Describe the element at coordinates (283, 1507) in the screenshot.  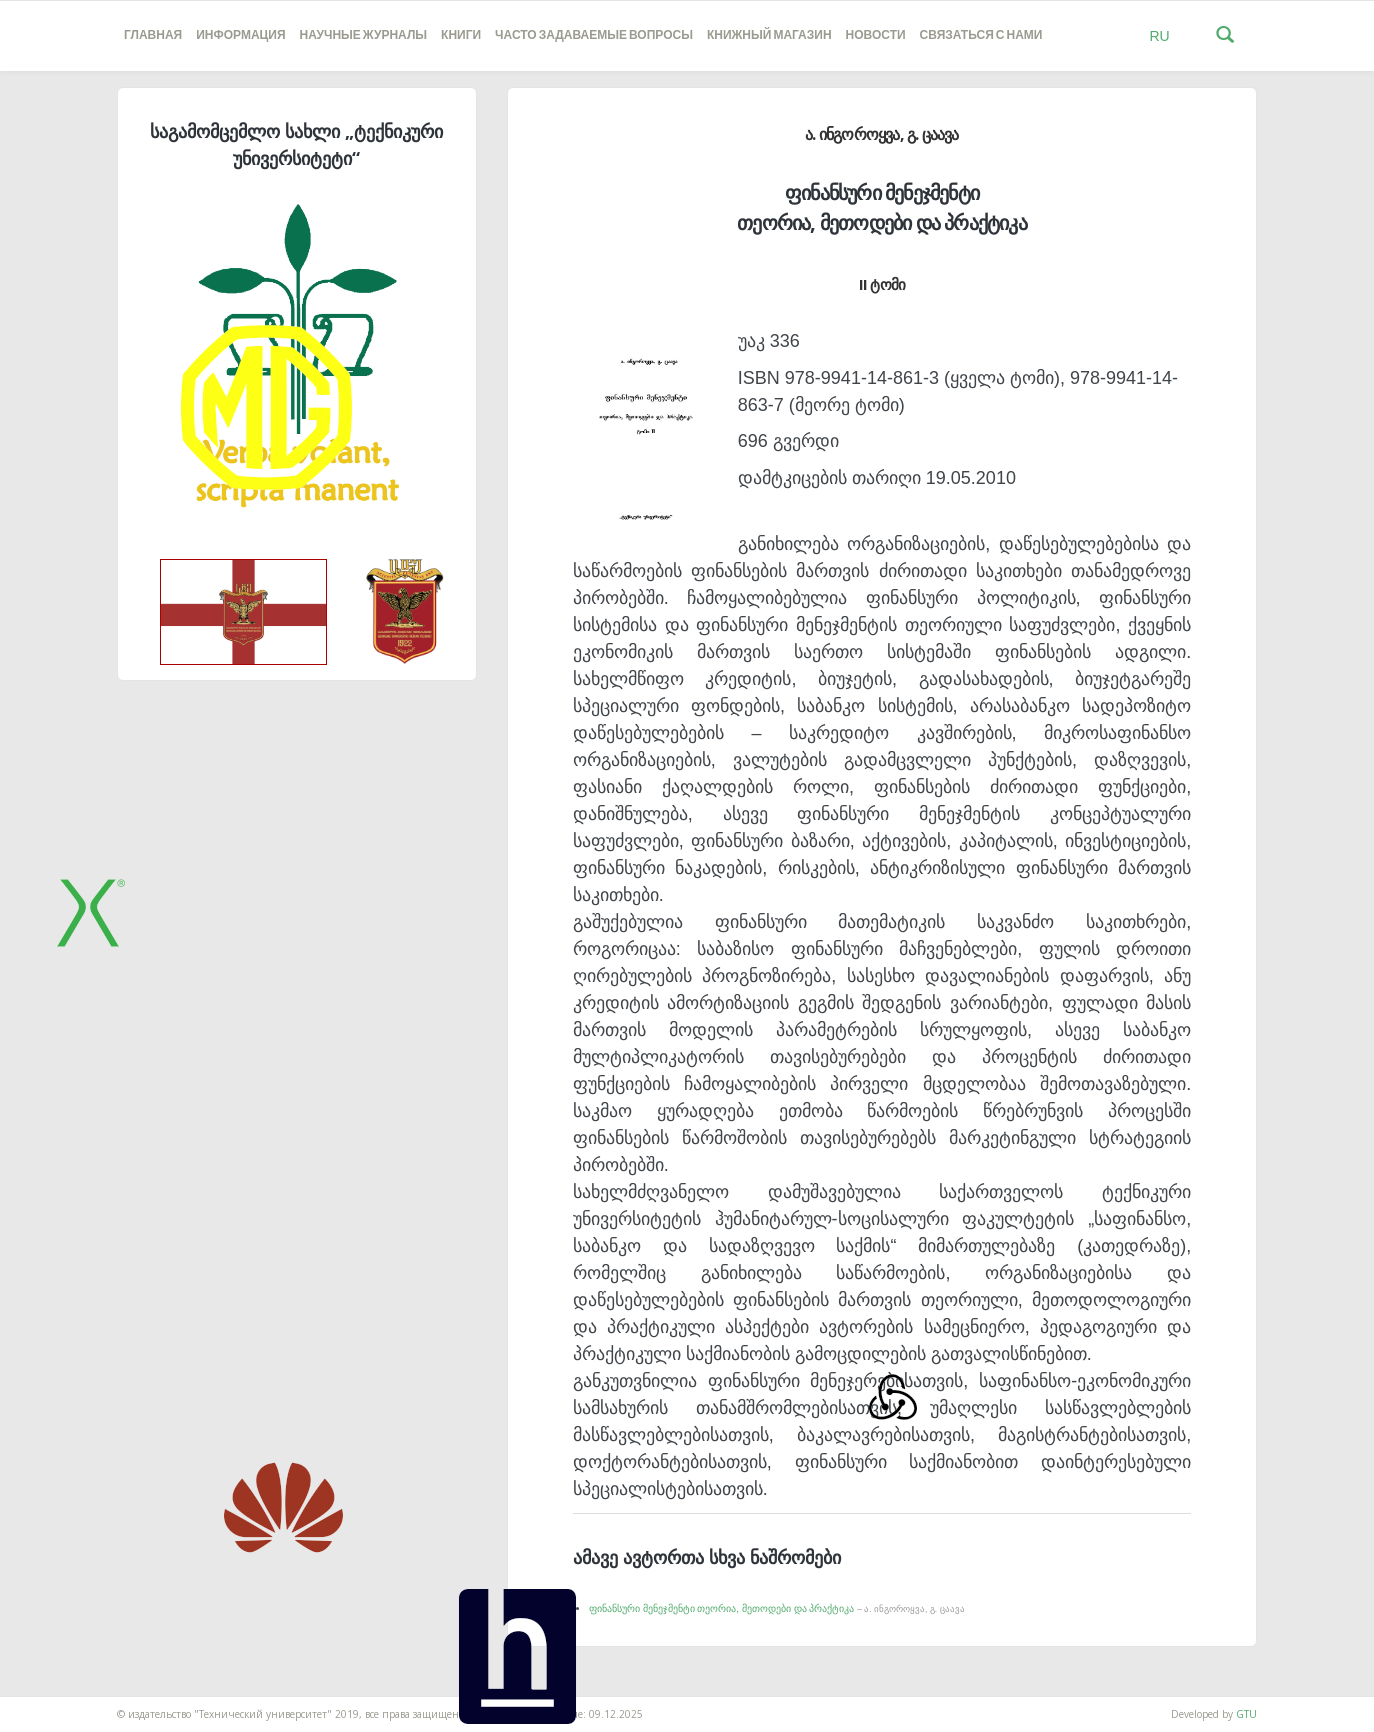
I see `Huawei brand logo` at that location.